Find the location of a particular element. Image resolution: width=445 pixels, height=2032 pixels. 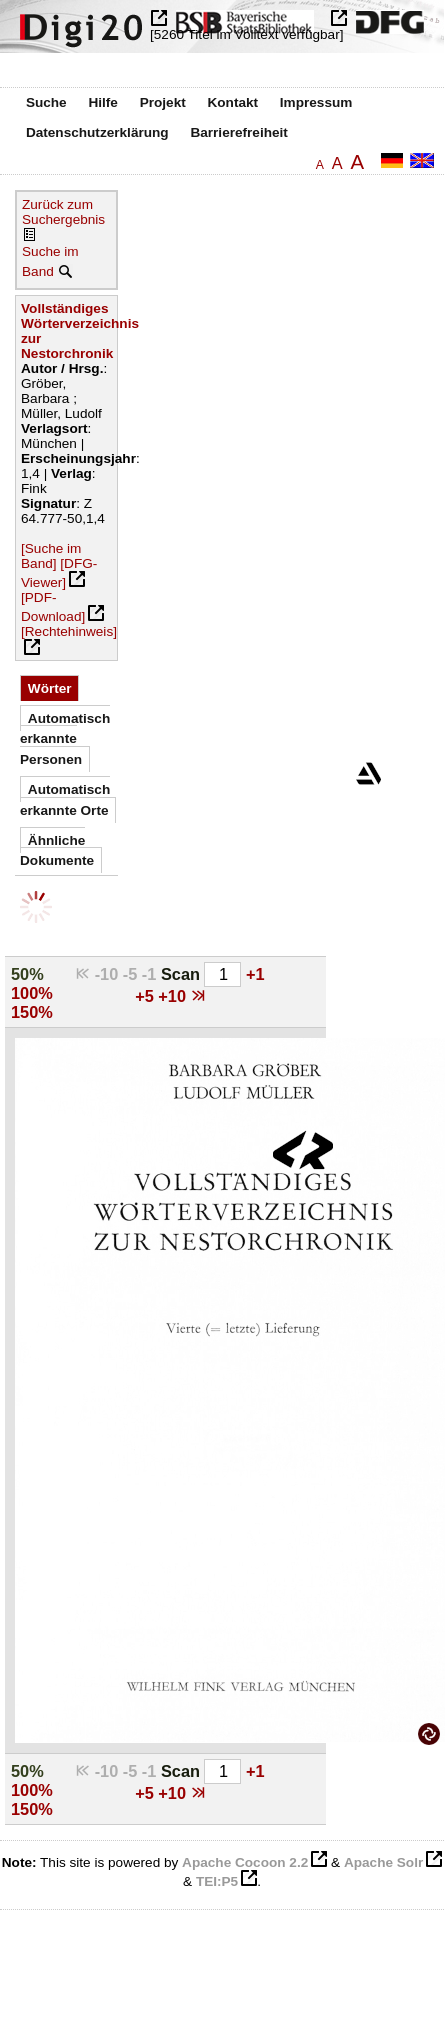

visit codersrank profile or website is located at coordinates (303, 1150).